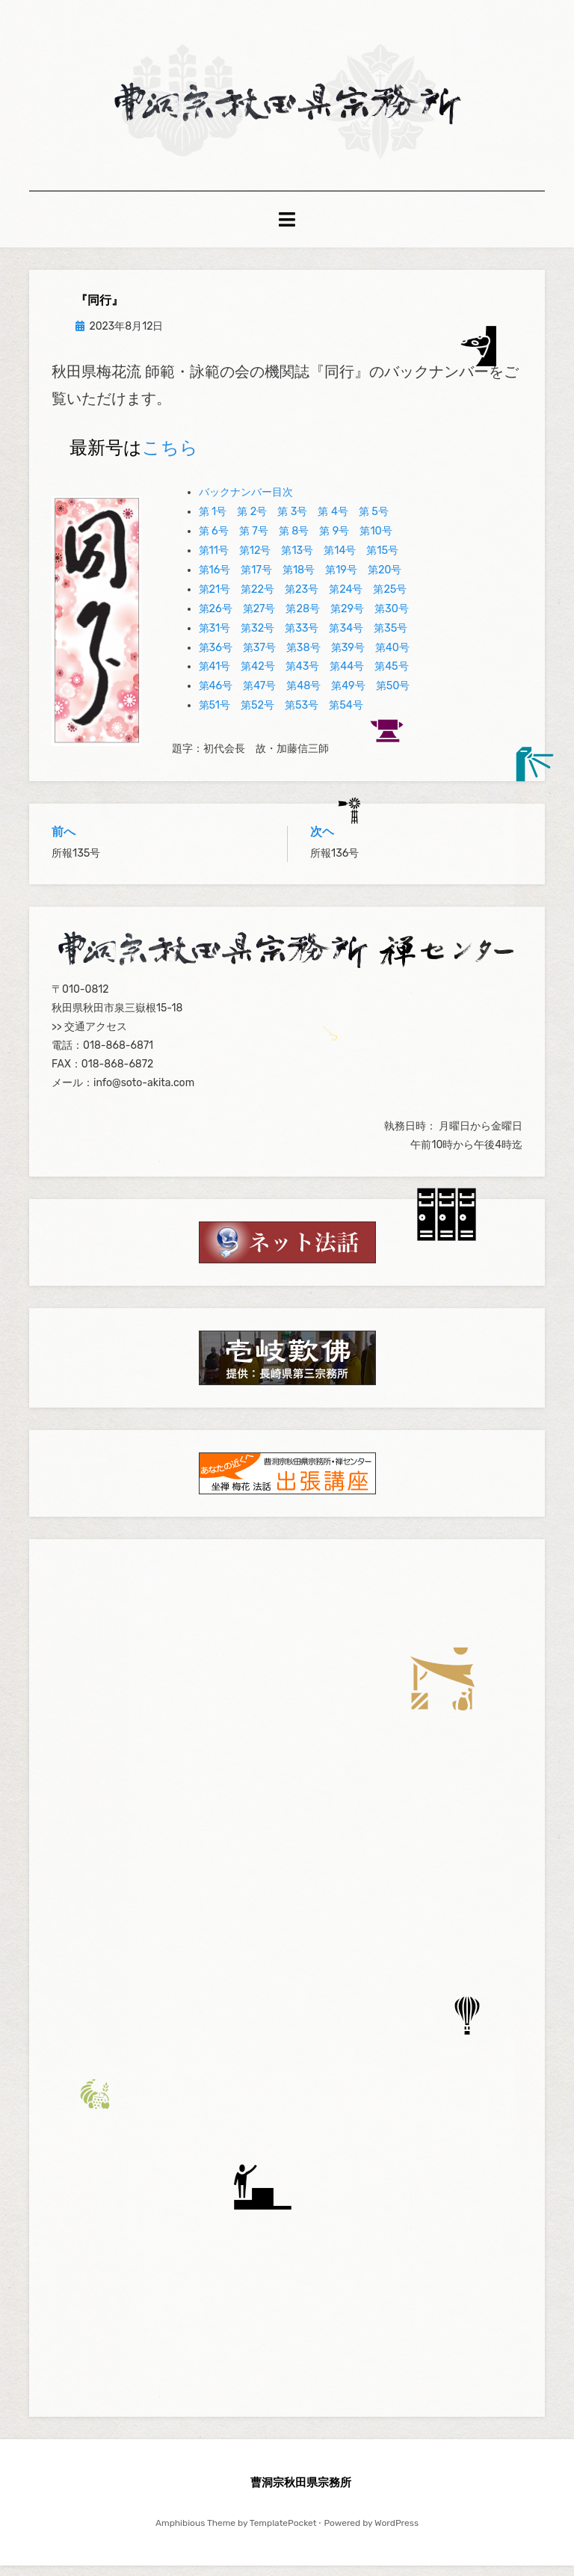 The image size is (574, 2576). Describe the element at coordinates (95, 2094) in the screenshot. I see `indicates harvest or abundance theme` at that location.